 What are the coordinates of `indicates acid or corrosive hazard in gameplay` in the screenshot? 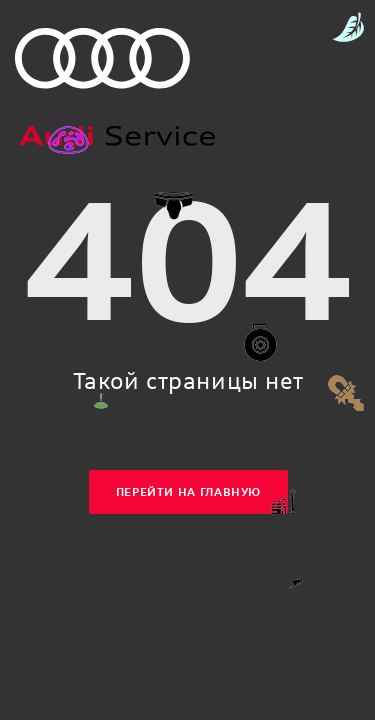 It's located at (68, 139).